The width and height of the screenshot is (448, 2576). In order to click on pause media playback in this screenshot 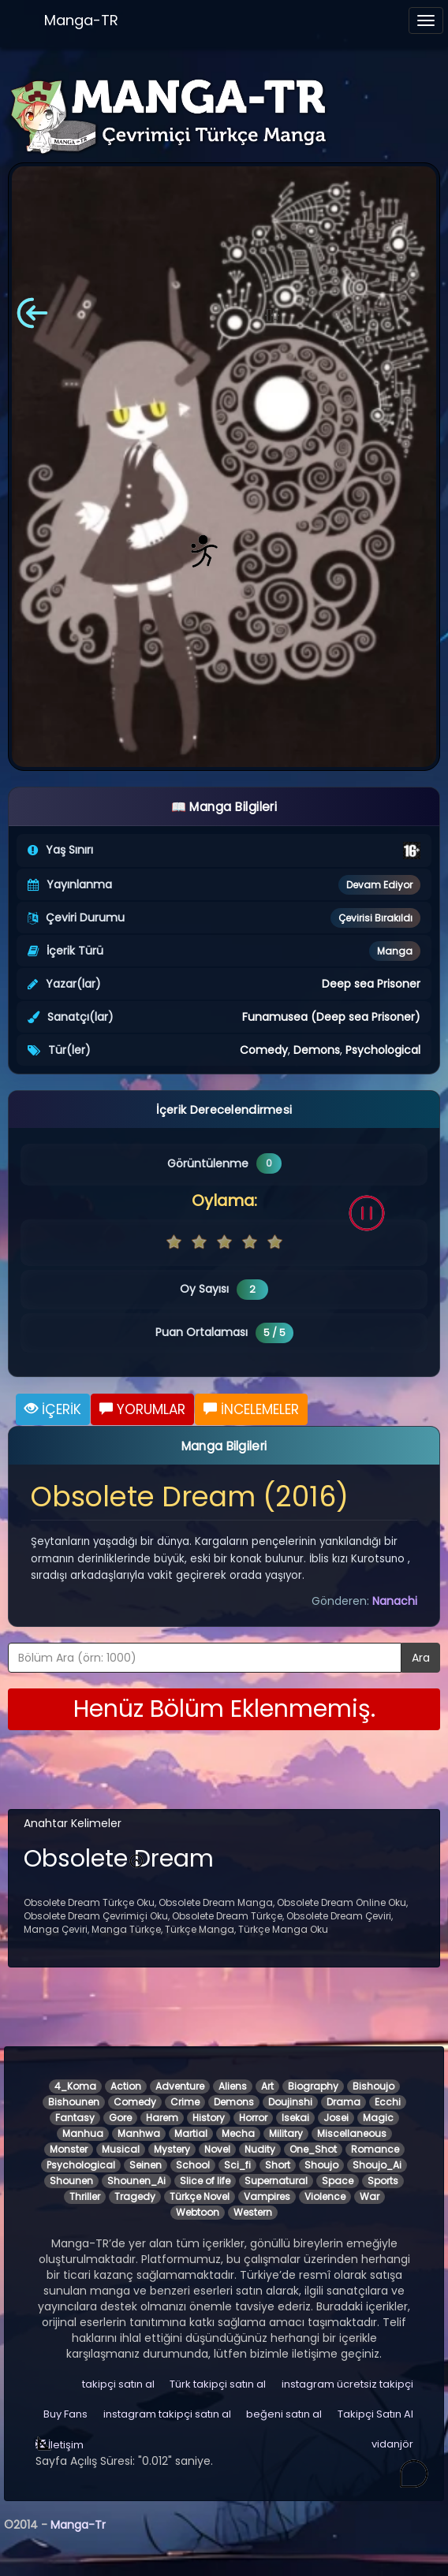, I will do `click(367, 1213)`.